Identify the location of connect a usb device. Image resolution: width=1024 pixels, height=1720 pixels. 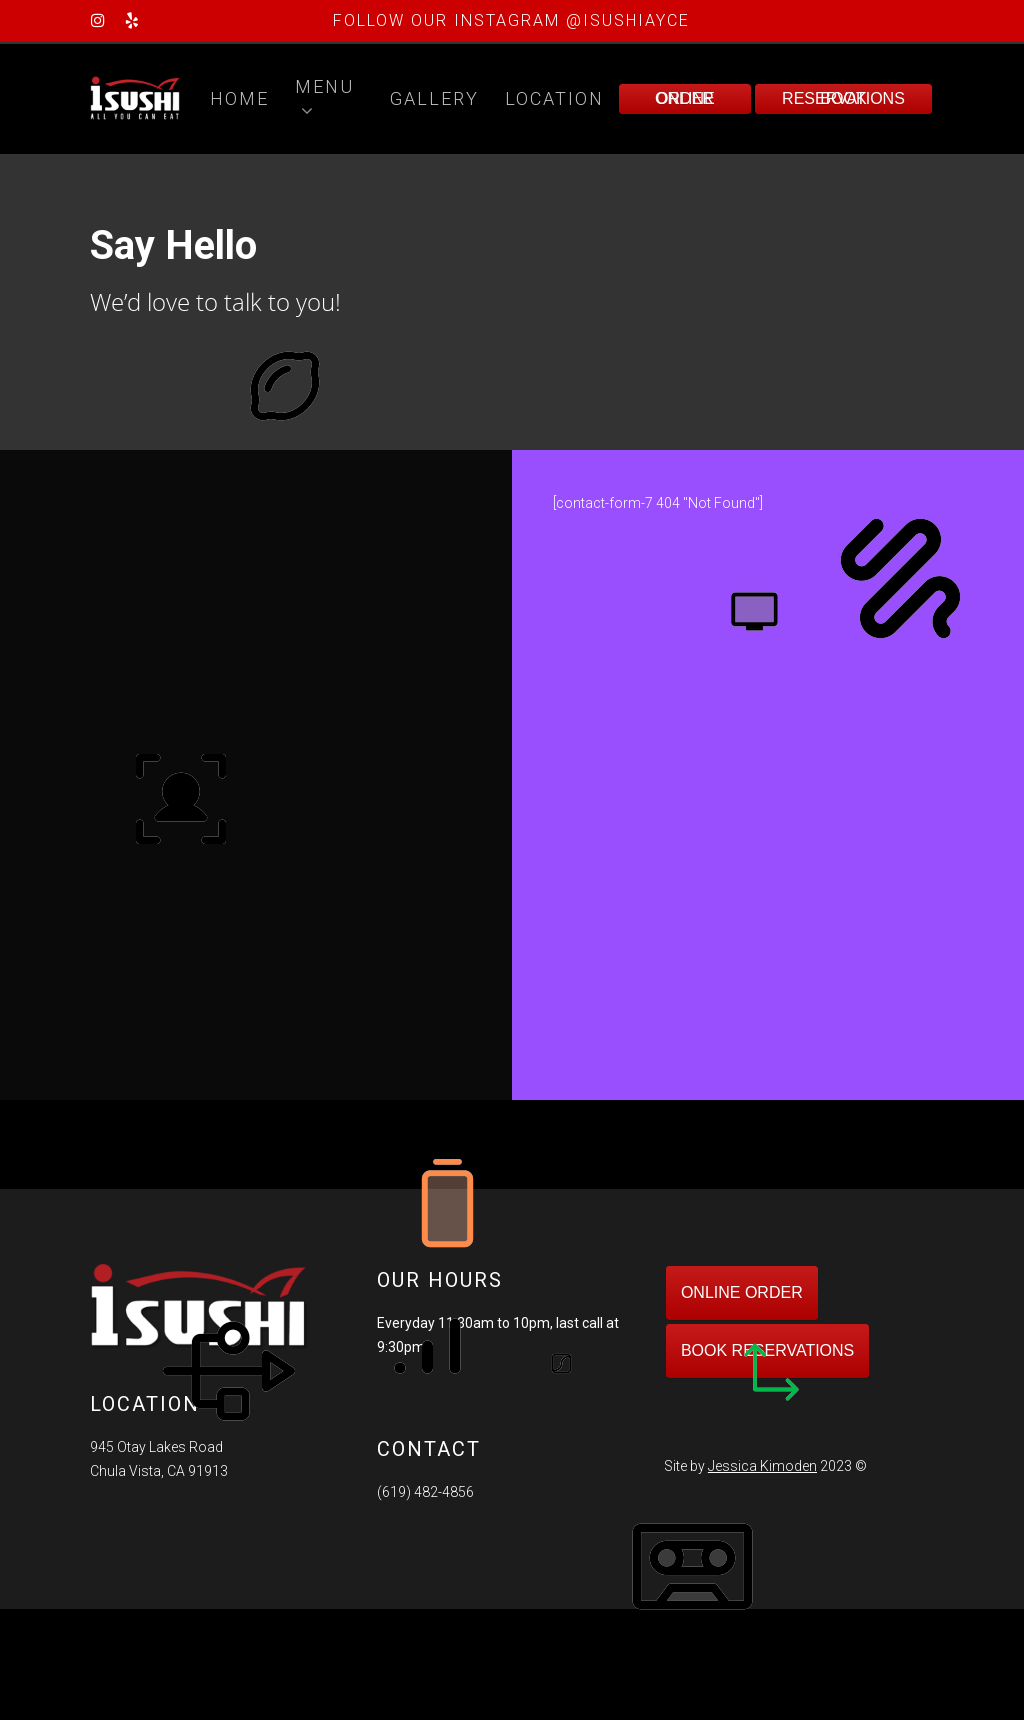
(229, 1371).